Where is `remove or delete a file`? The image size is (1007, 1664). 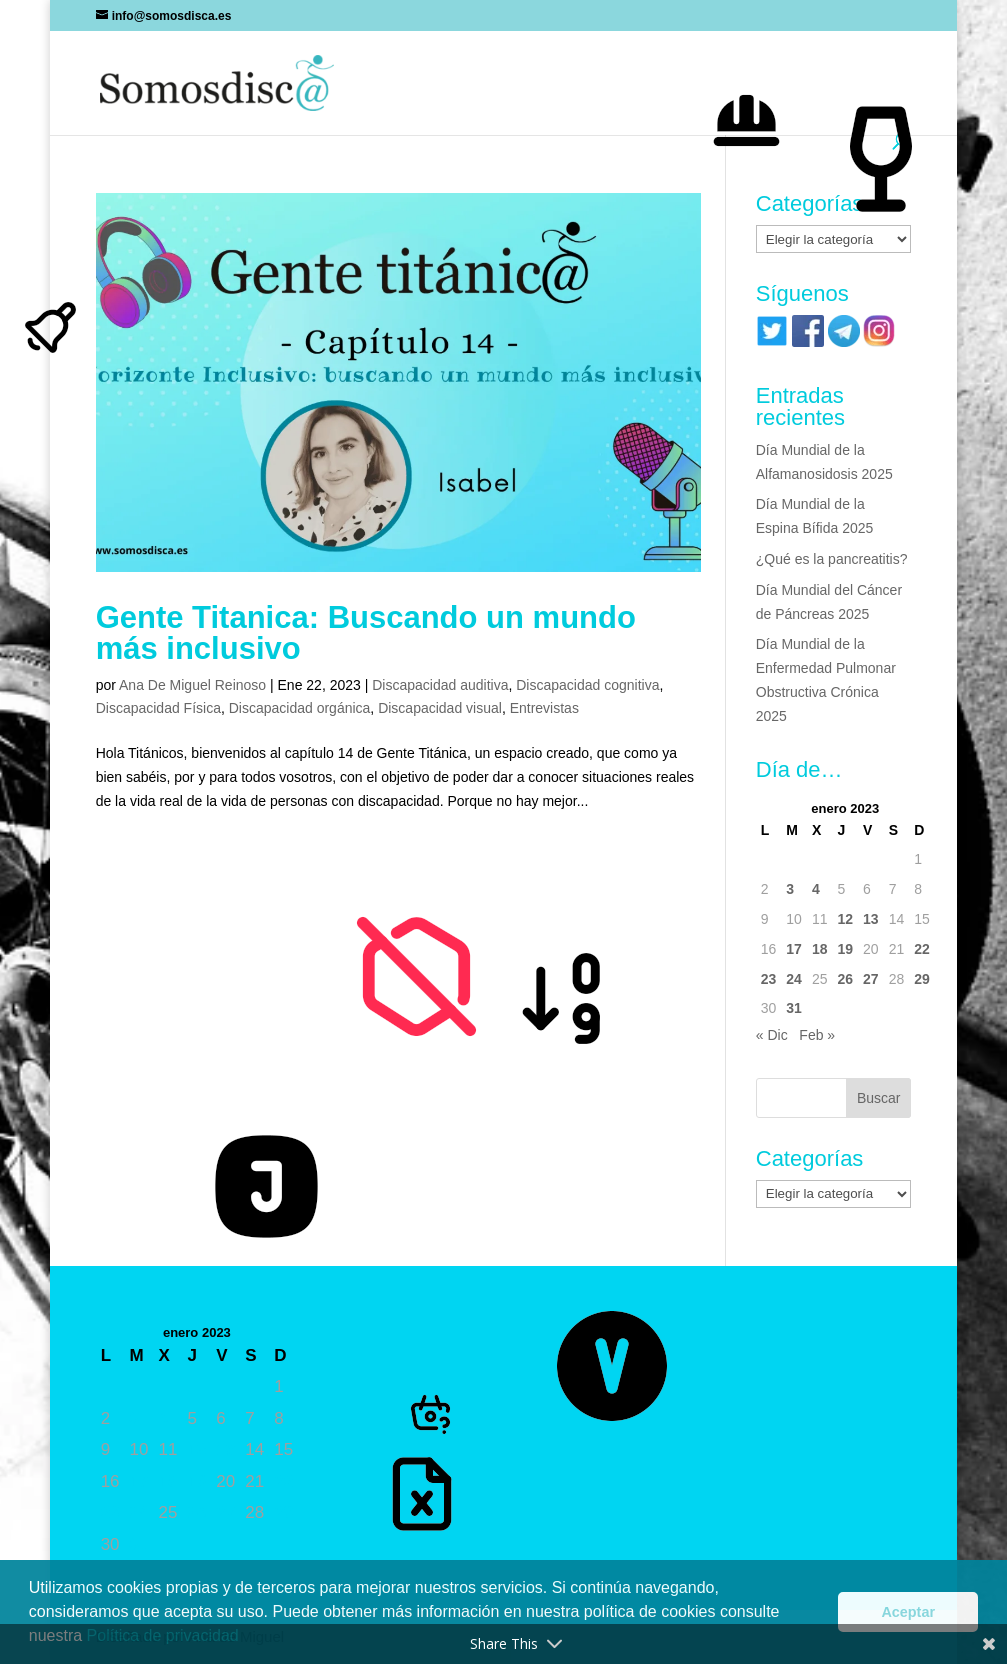
remove or delete a file is located at coordinates (422, 1494).